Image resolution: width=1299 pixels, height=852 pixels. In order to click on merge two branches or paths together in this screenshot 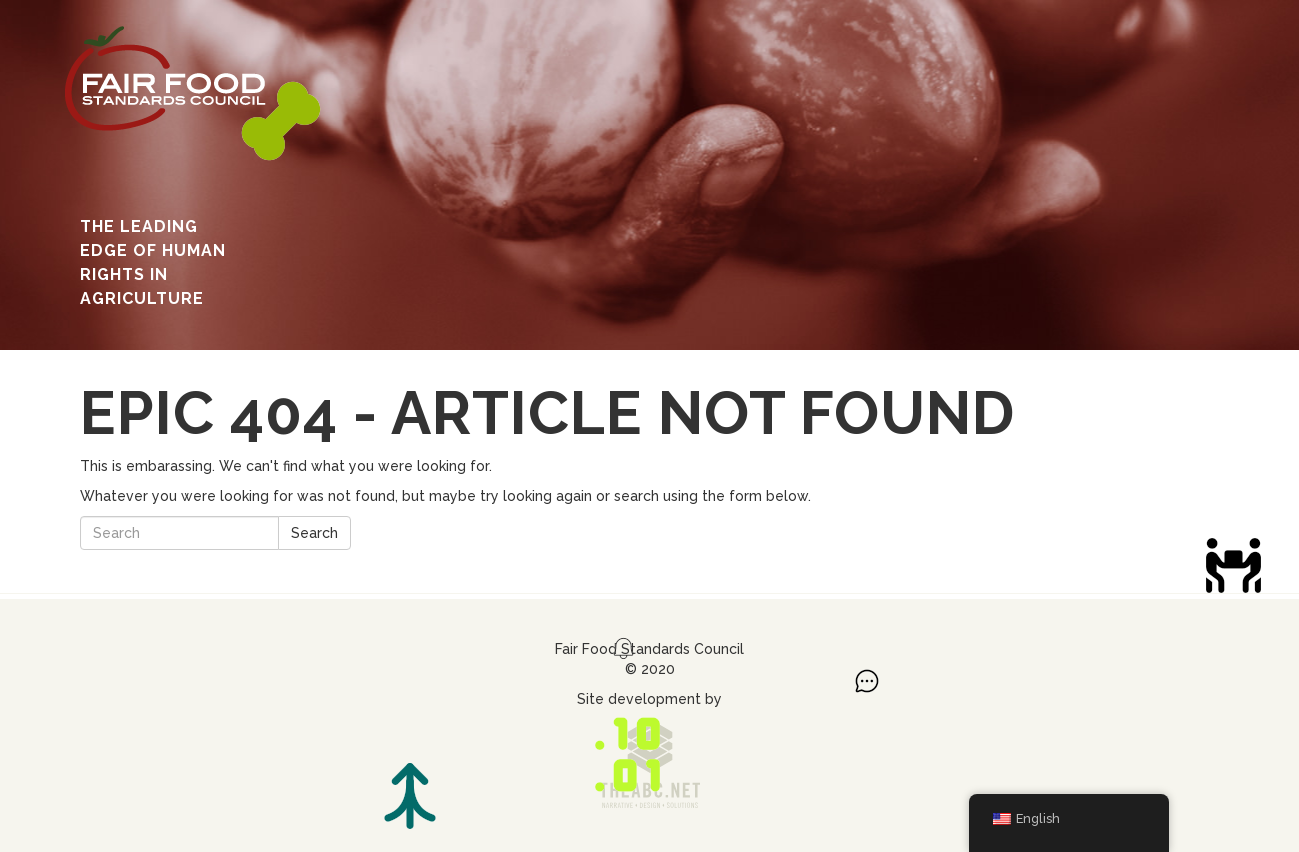, I will do `click(410, 796)`.